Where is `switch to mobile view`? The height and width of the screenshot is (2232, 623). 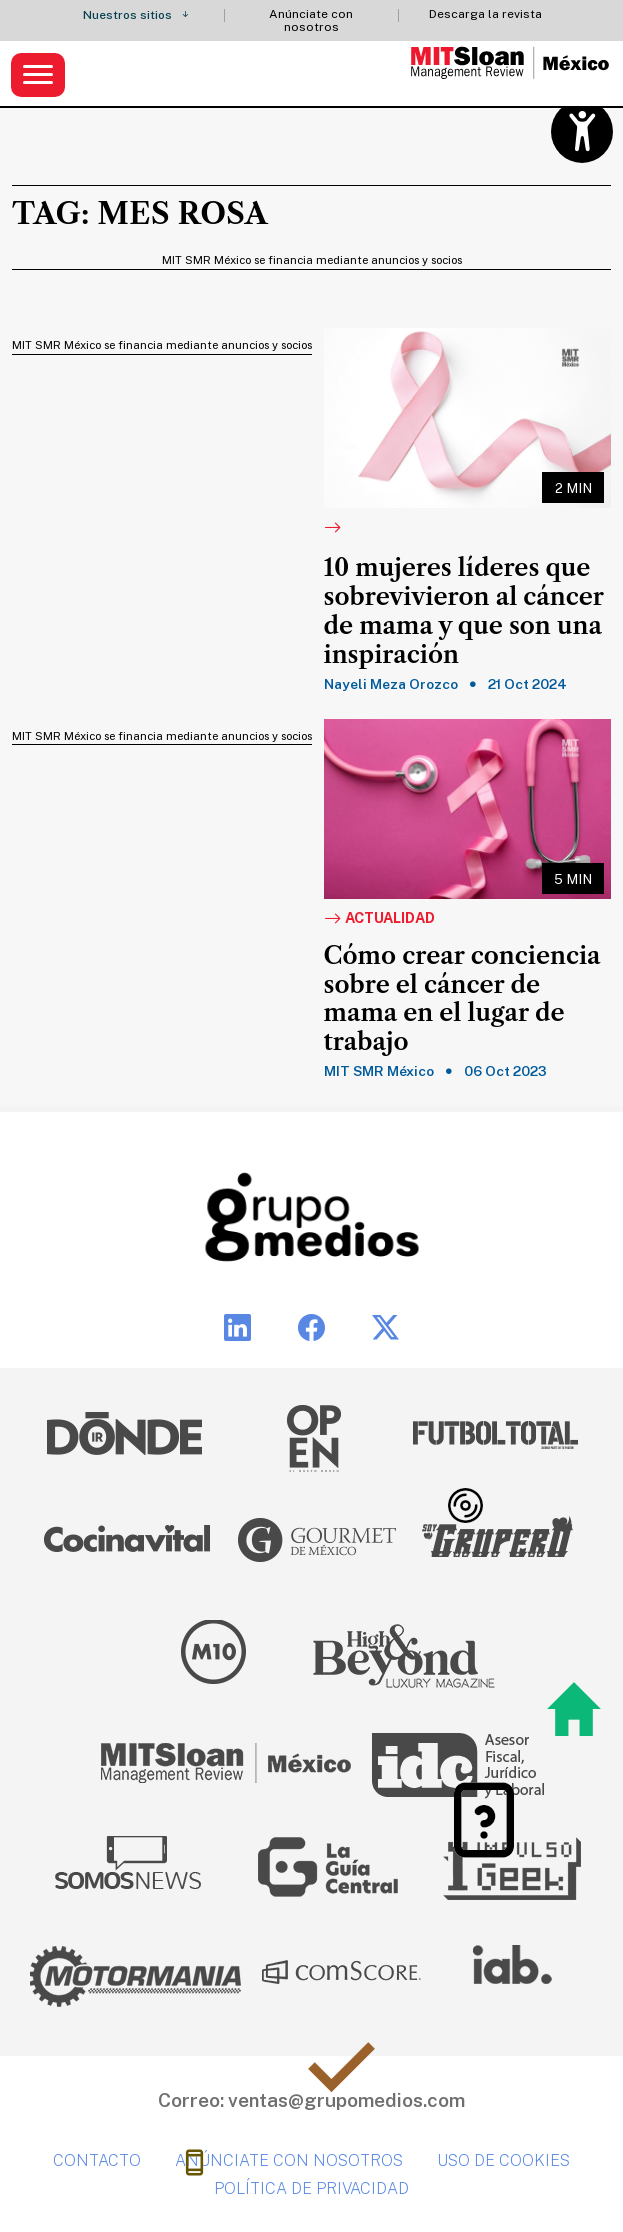 switch to mobile view is located at coordinates (194, 2162).